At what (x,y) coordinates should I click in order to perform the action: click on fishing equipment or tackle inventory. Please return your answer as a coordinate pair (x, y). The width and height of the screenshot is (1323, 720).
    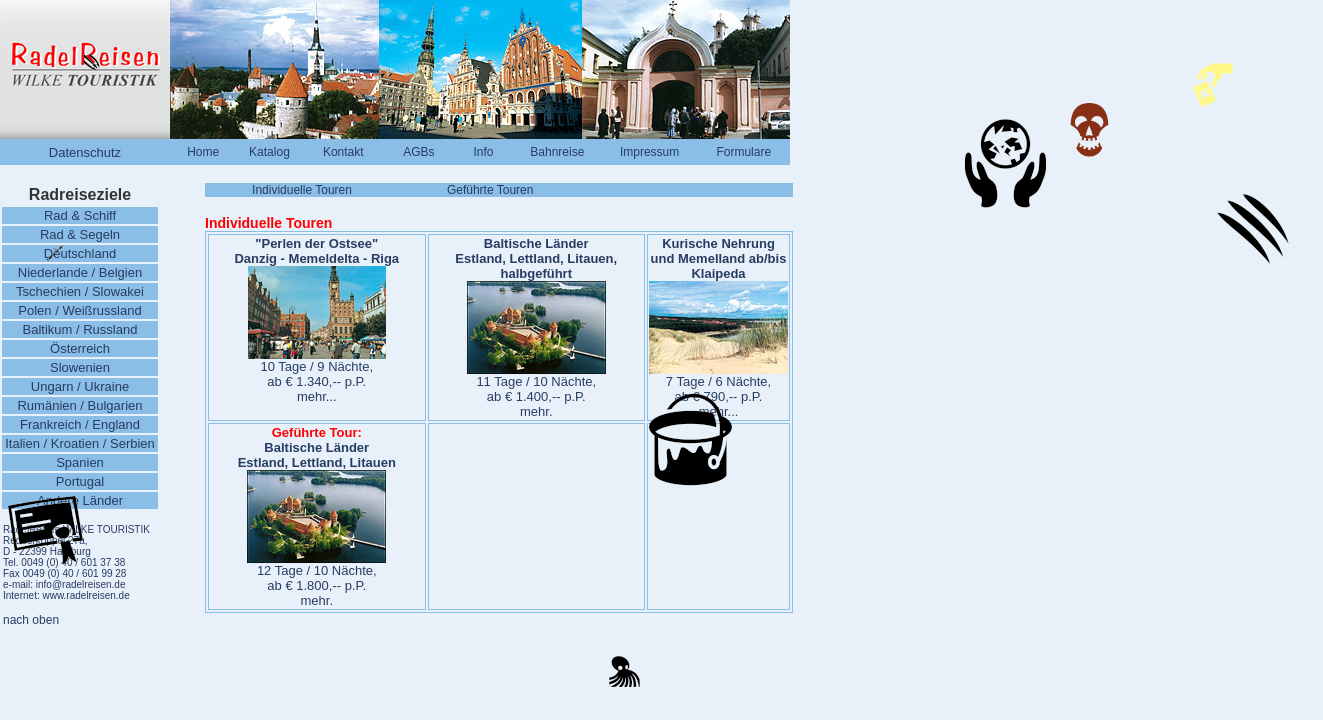
    Looking at the image, I should click on (91, 62).